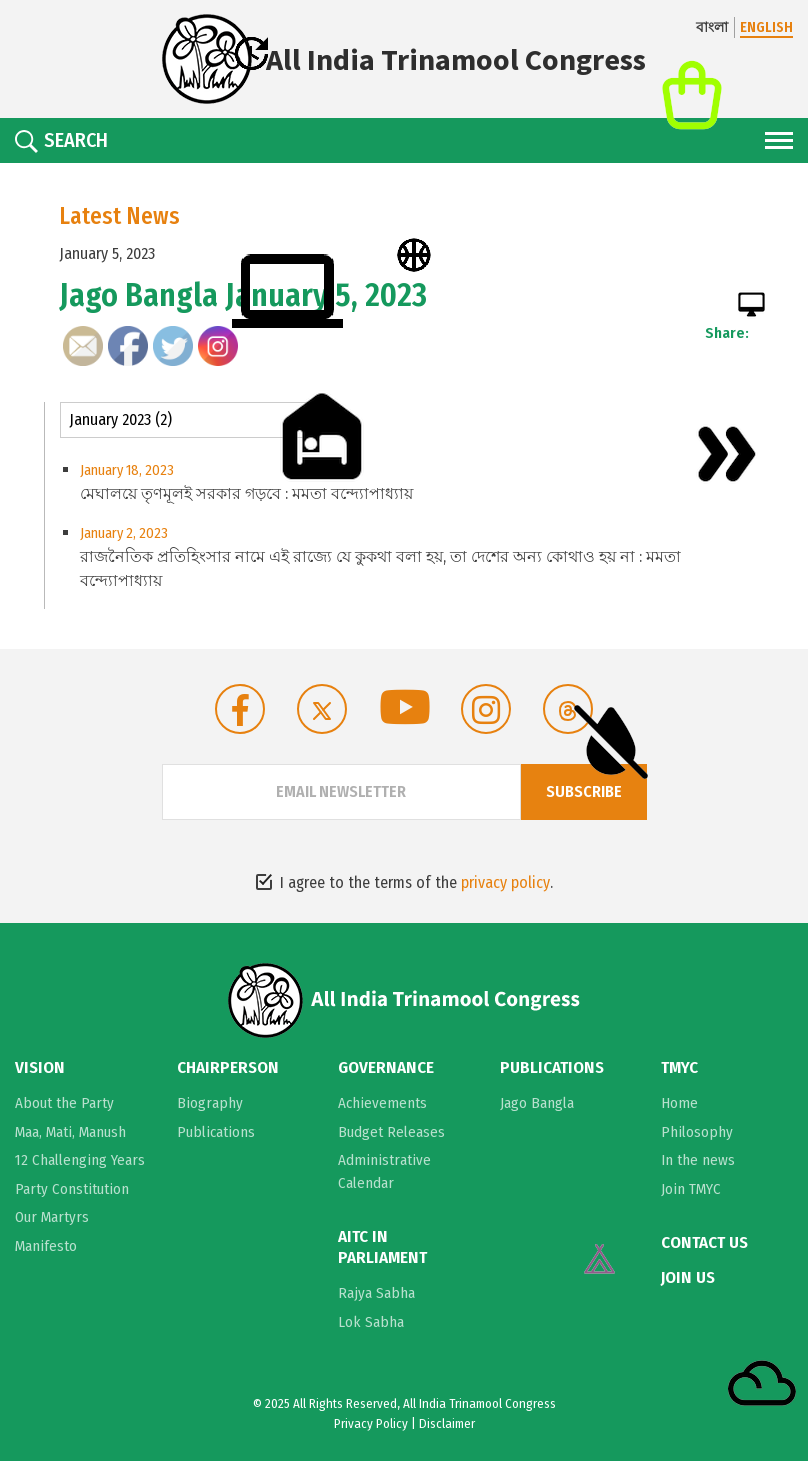  Describe the element at coordinates (762, 1383) in the screenshot. I see `view cloud storage` at that location.